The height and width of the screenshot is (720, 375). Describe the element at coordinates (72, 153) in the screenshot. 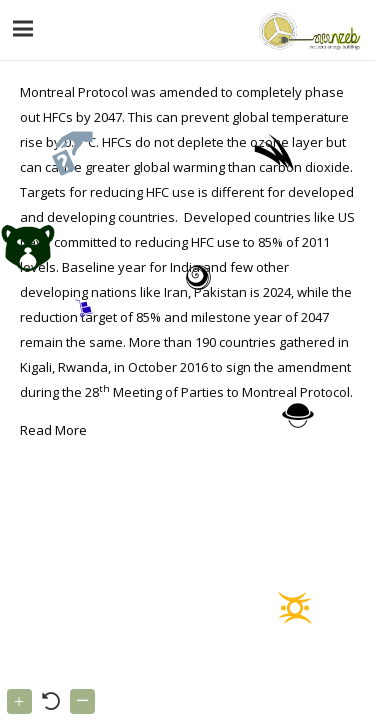

I see `draw a random card from the deck` at that location.